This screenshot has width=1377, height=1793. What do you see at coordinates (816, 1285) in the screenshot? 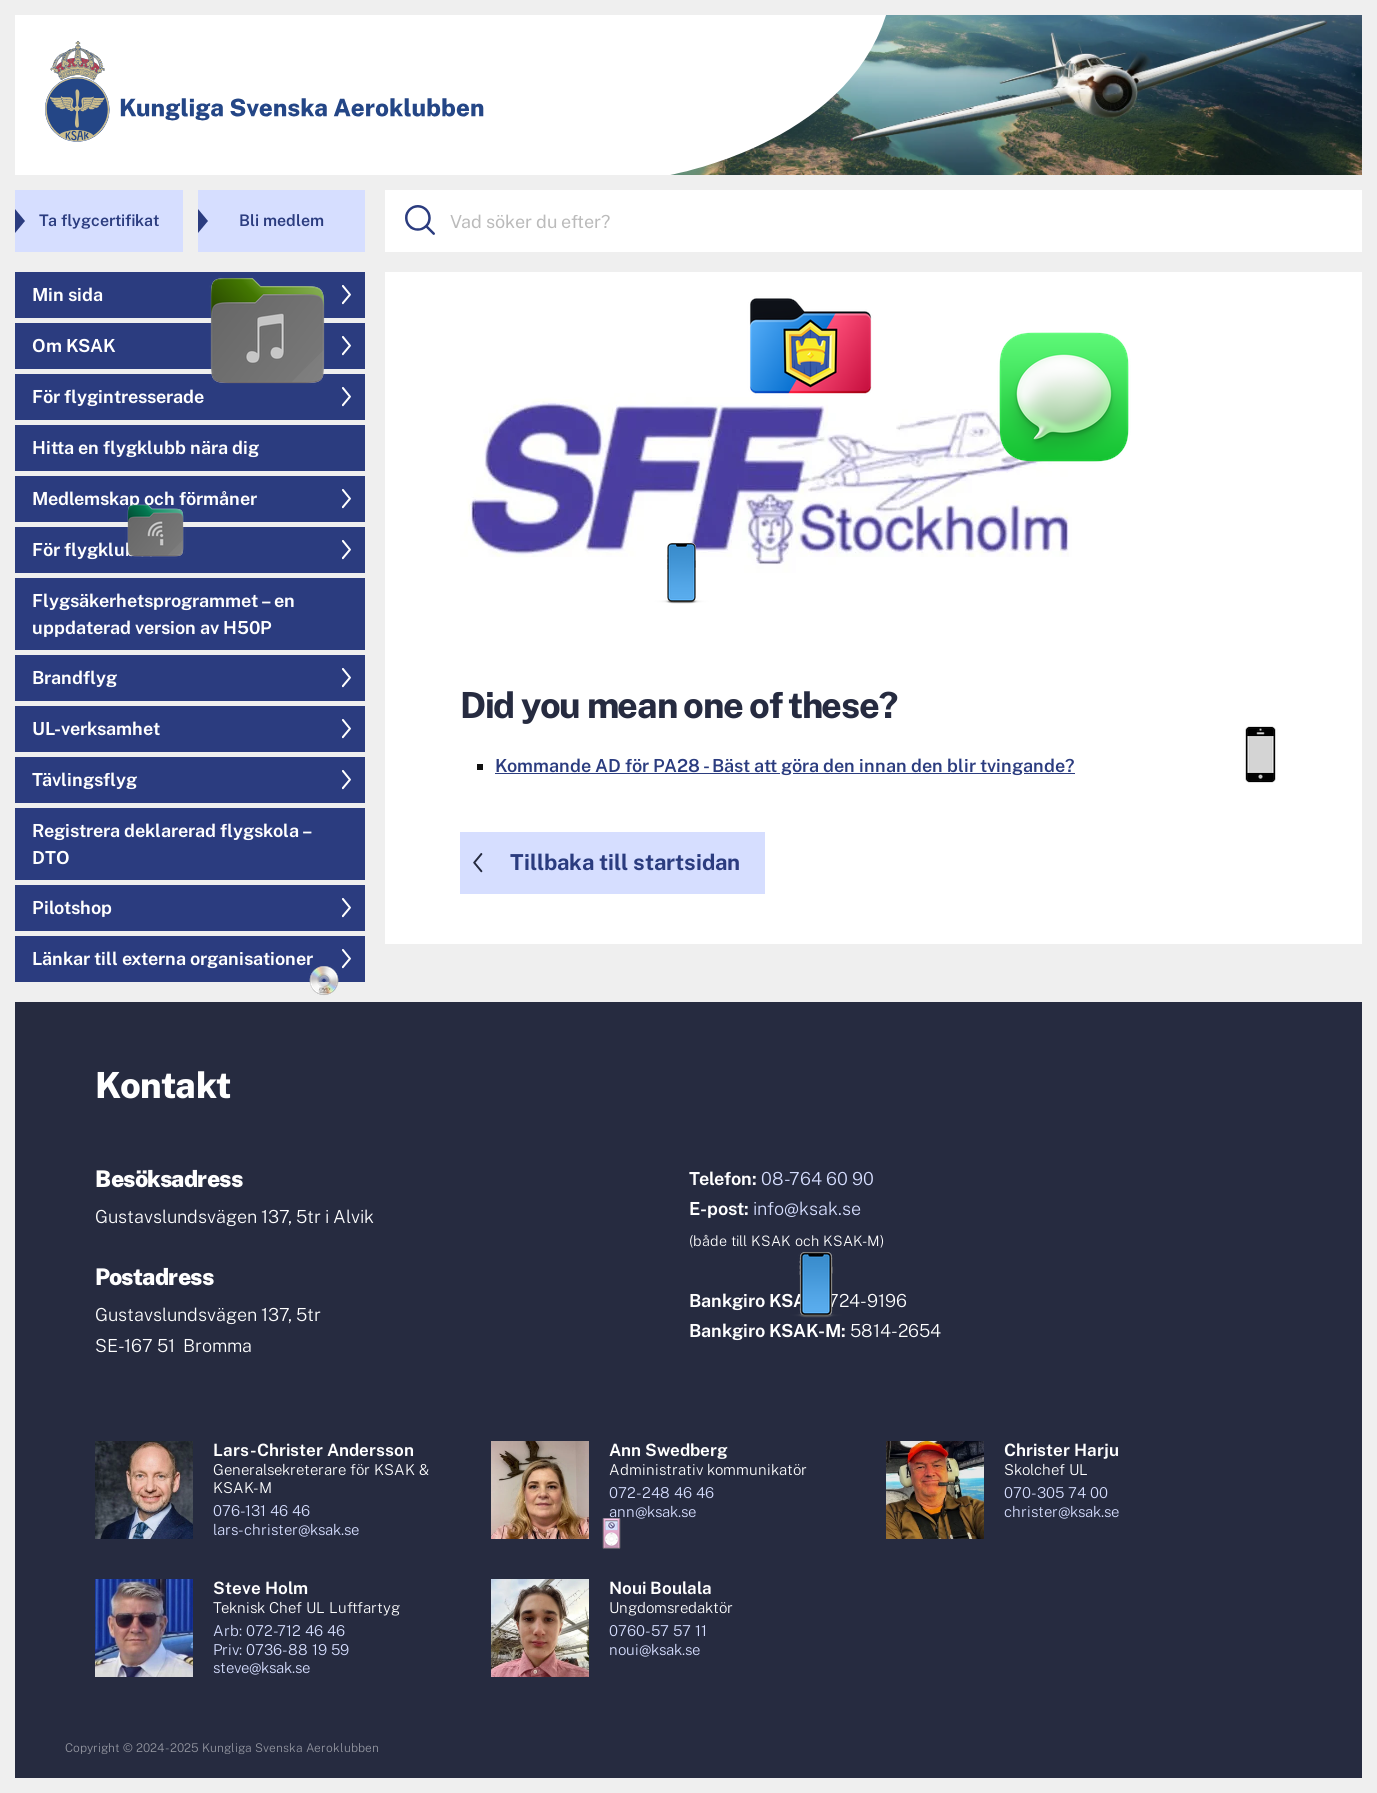
I see `iPhone 11 device icon` at bounding box center [816, 1285].